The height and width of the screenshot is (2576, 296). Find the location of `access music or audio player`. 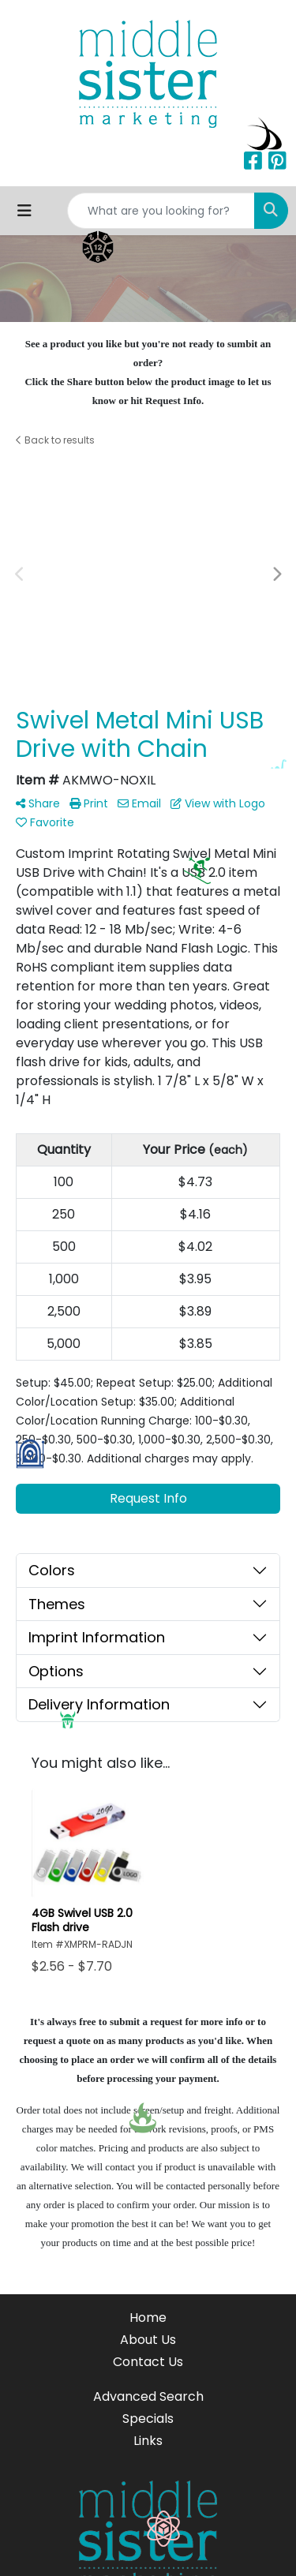

access music or audio player is located at coordinates (30, 1454).